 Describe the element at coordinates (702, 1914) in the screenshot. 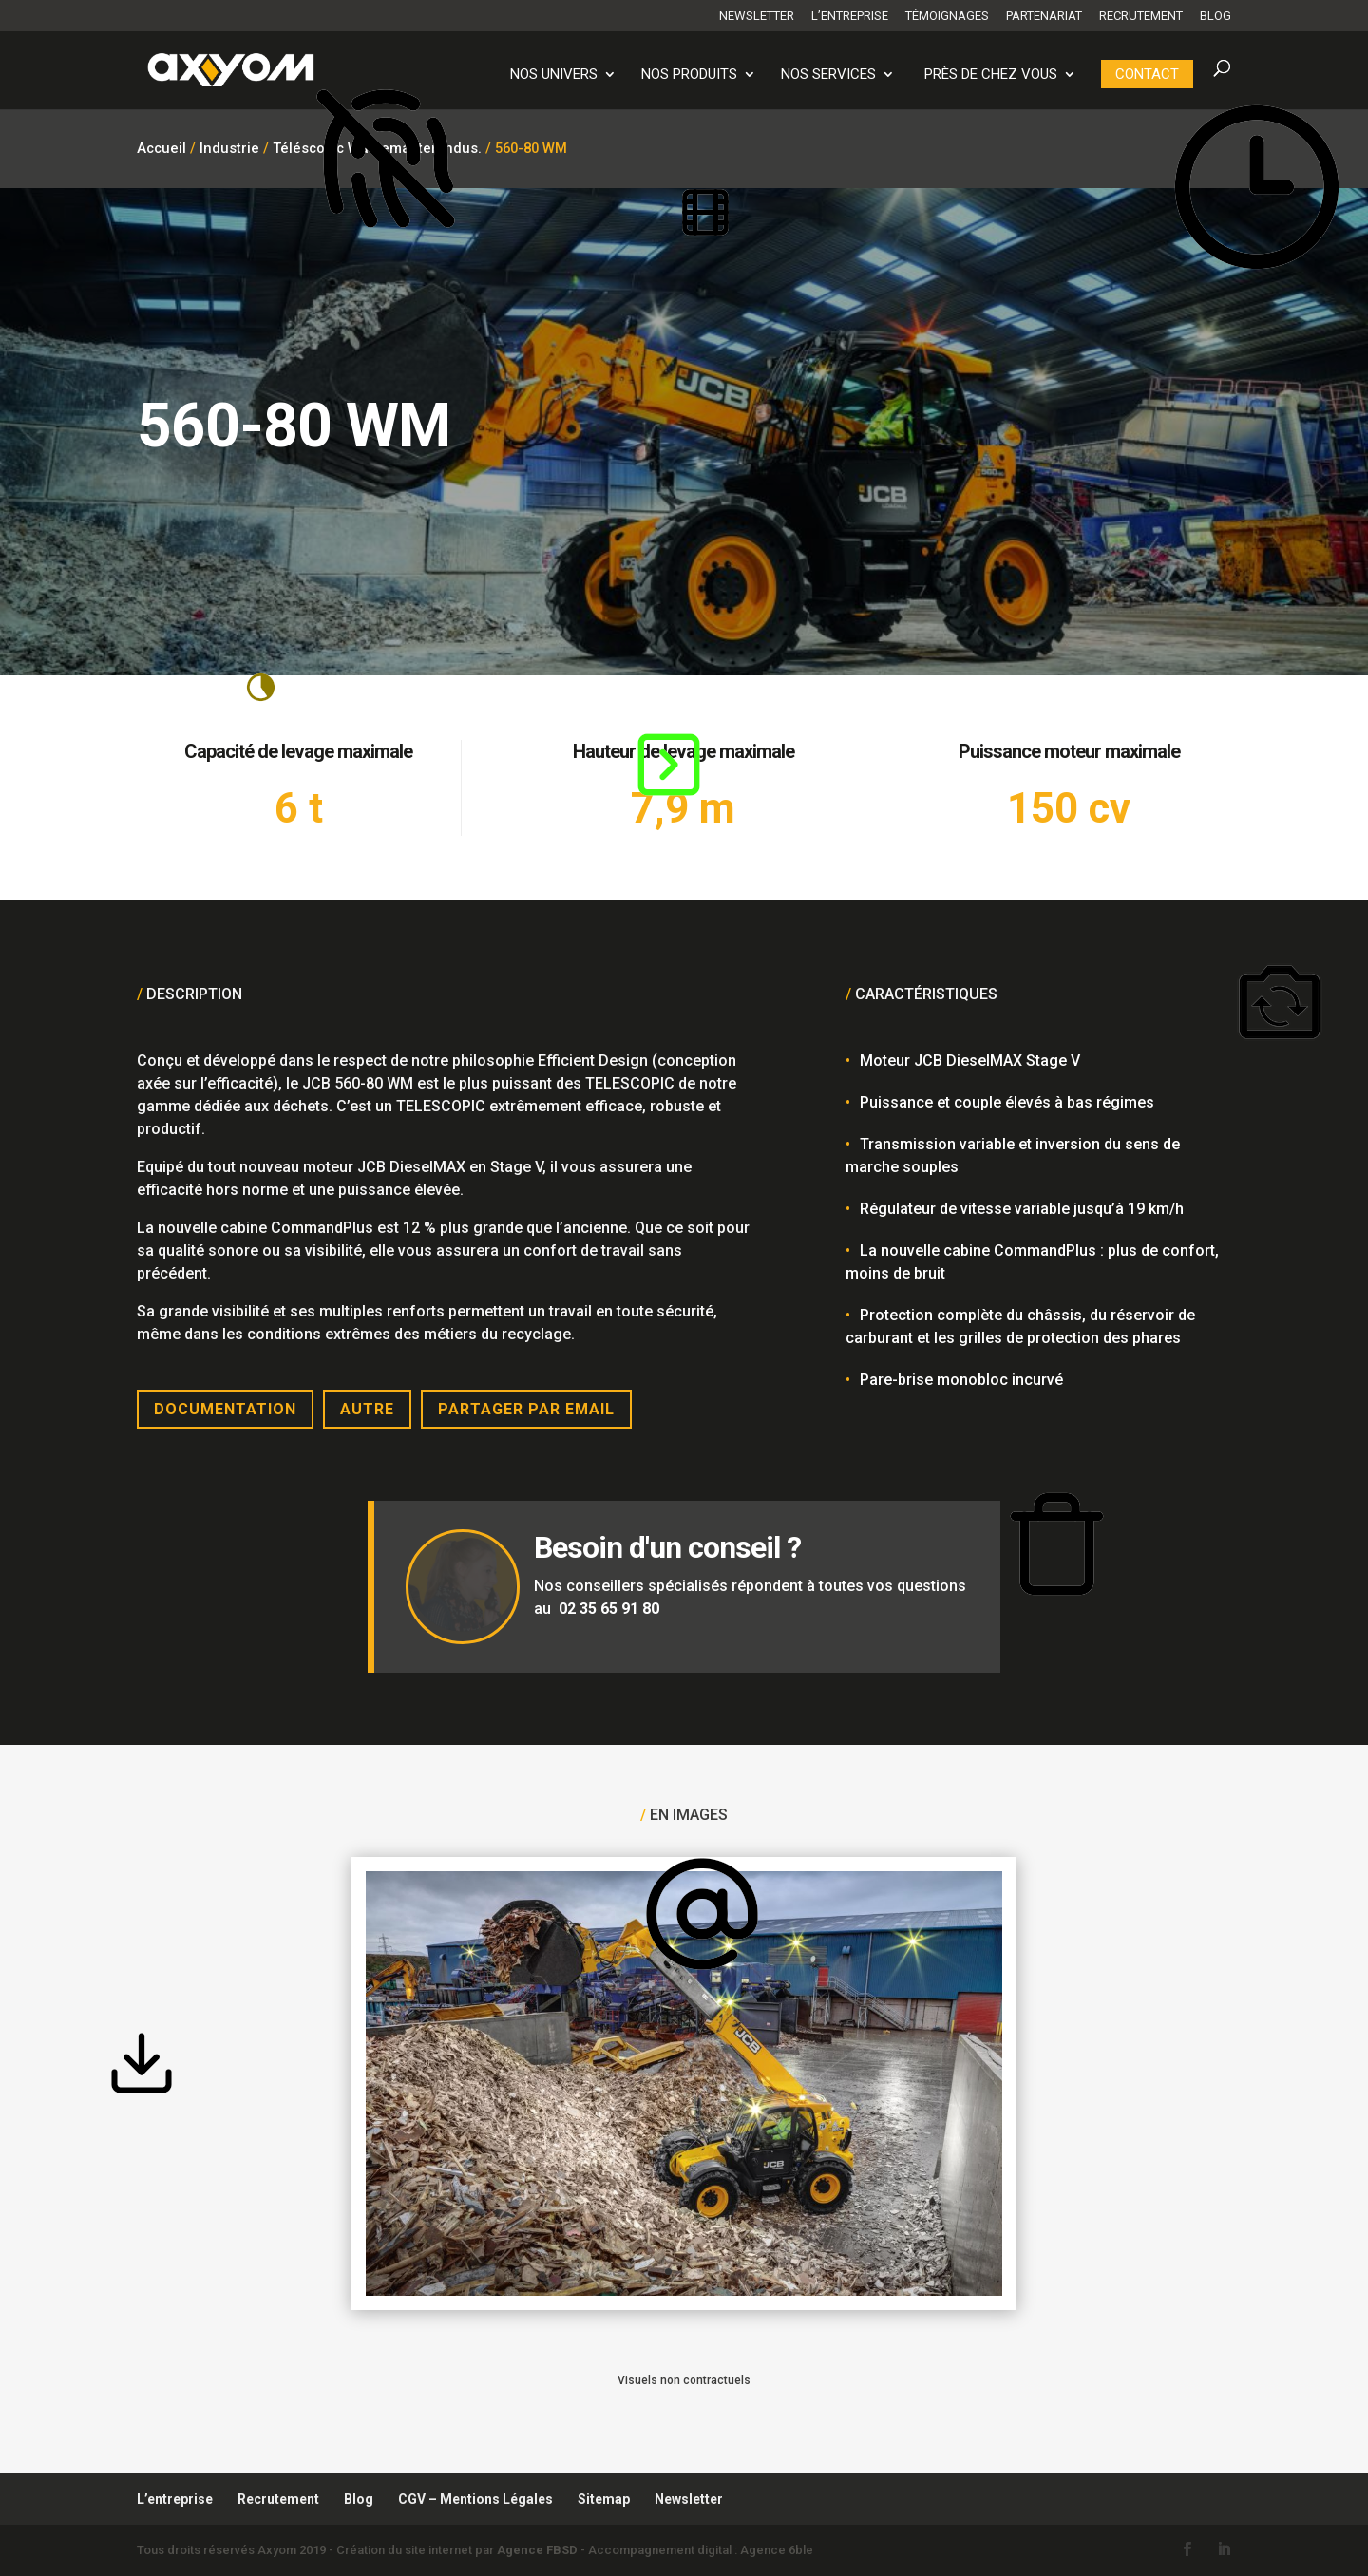

I see `mention a user in a post or comment` at that location.